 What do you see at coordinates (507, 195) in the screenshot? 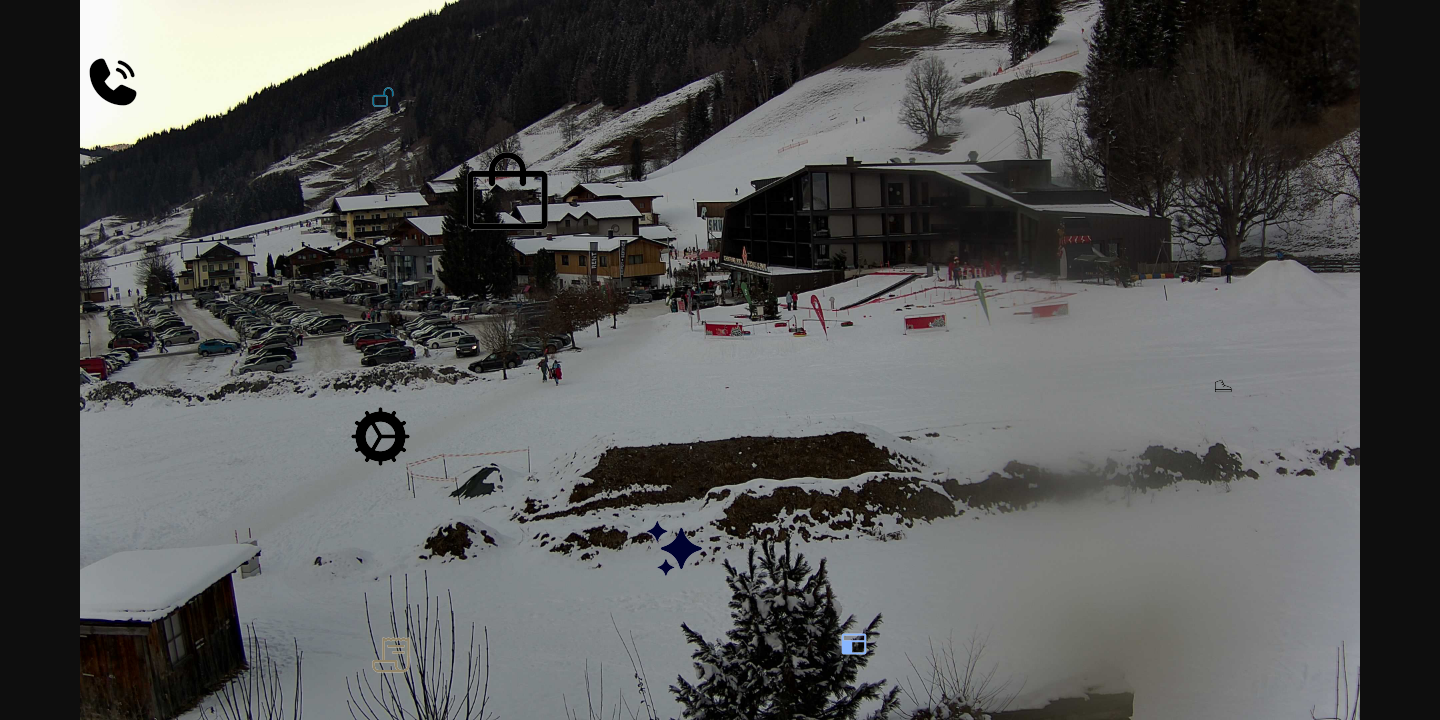
I see `view your shopping bag` at bounding box center [507, 195].